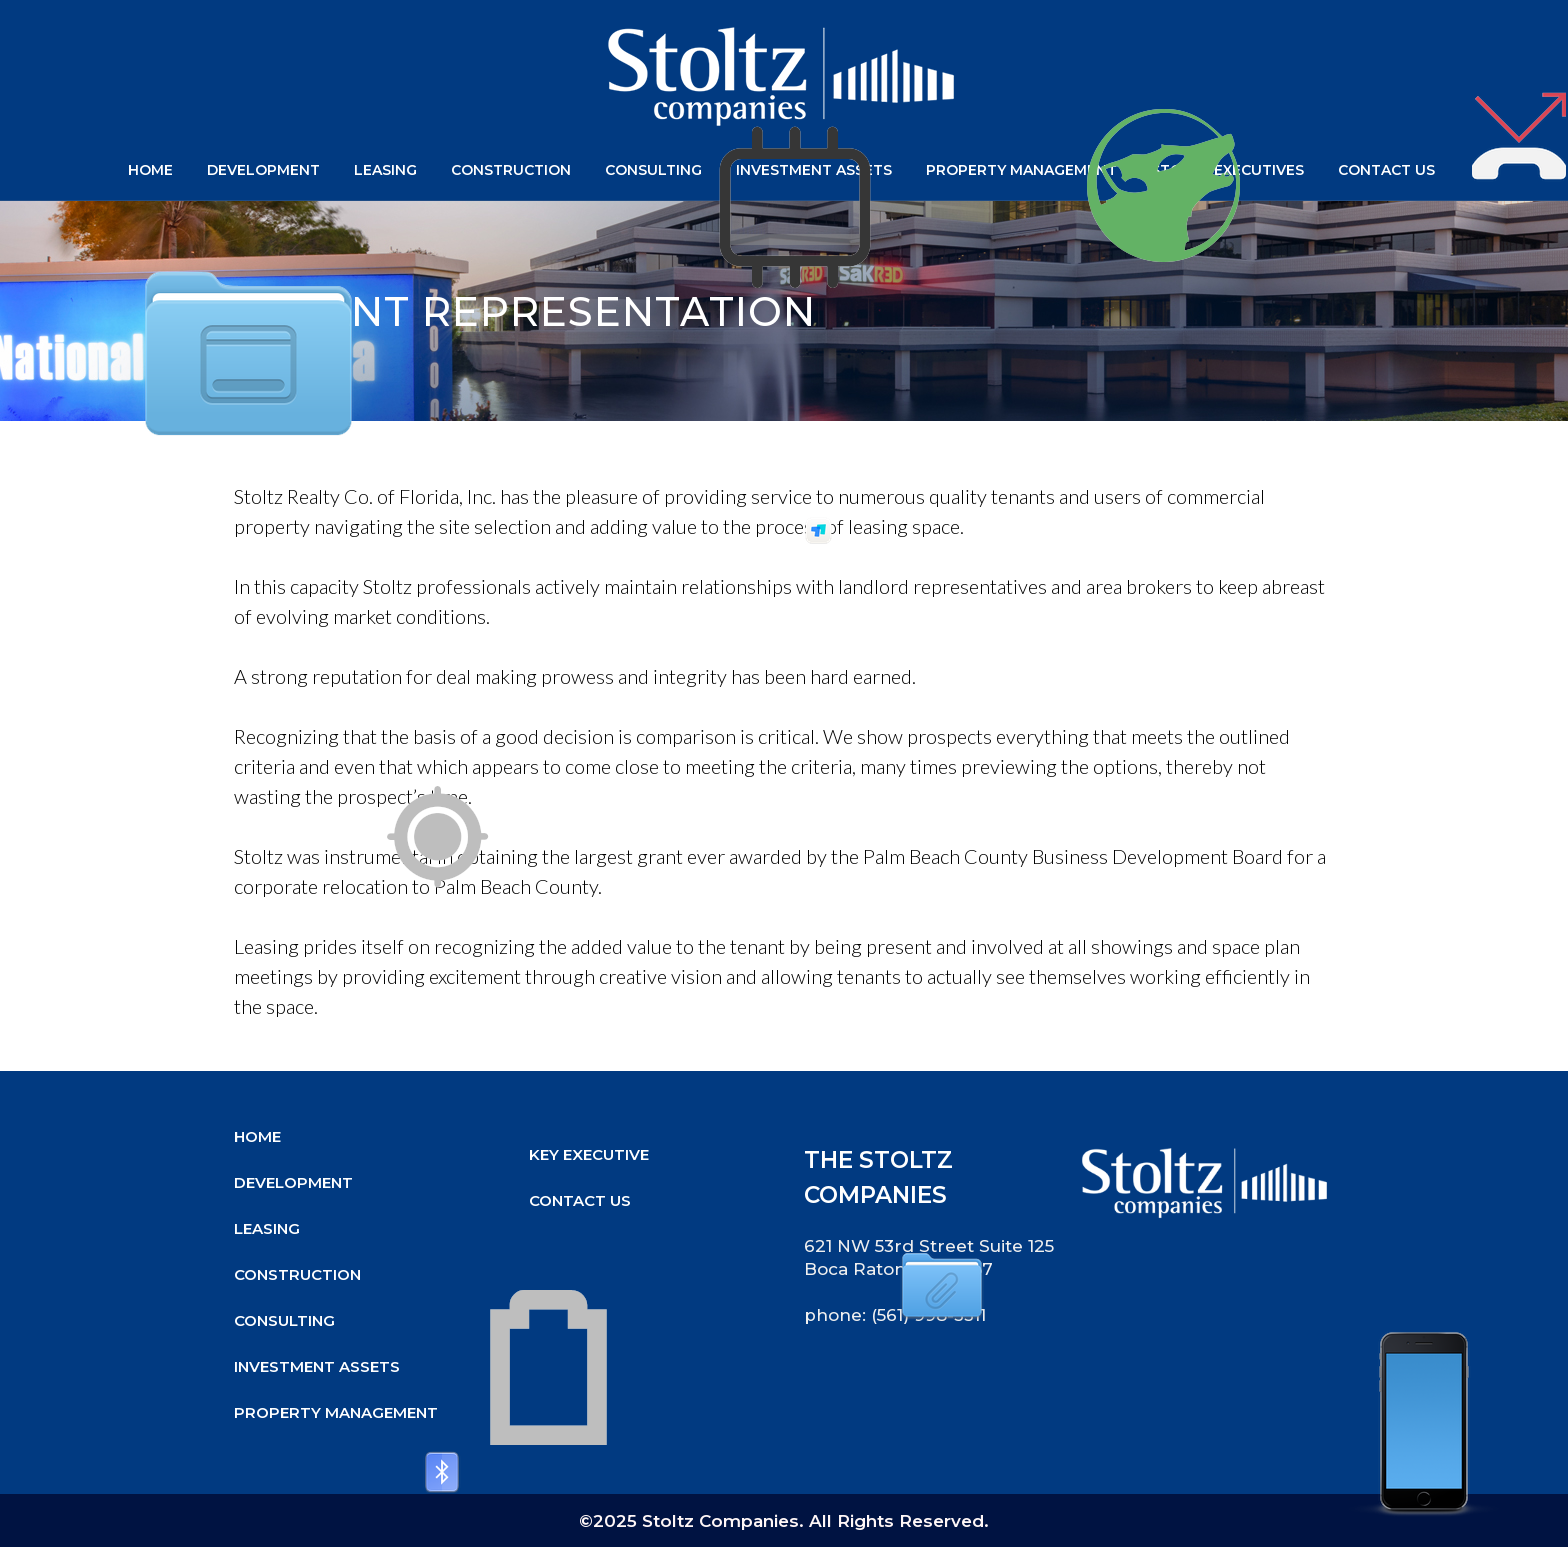 The width and height of the screenshot is (1568, 1547). I want to click on indicates a missed incoming call, so click(1519, 136).